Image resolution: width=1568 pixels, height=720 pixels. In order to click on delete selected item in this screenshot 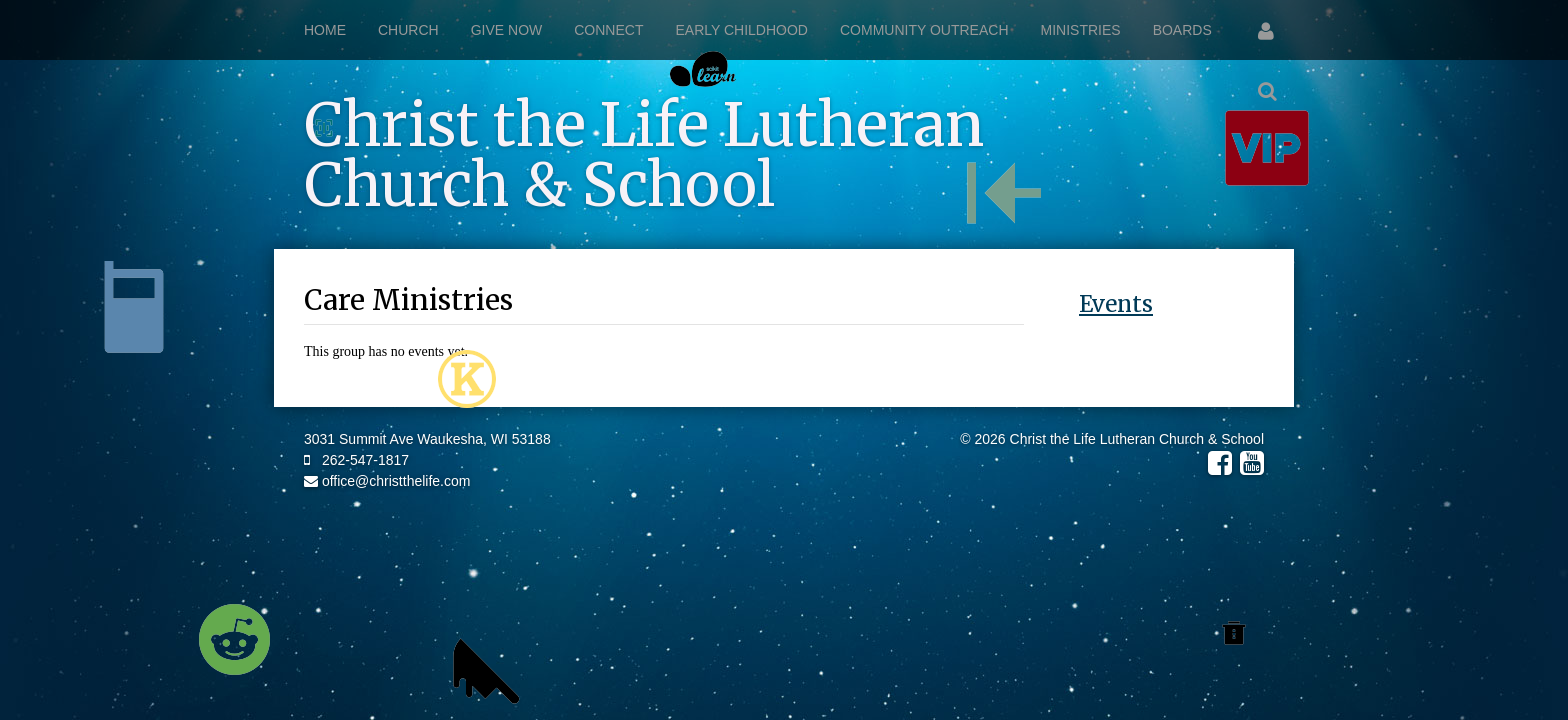, I will do `click(1234, 633)`.